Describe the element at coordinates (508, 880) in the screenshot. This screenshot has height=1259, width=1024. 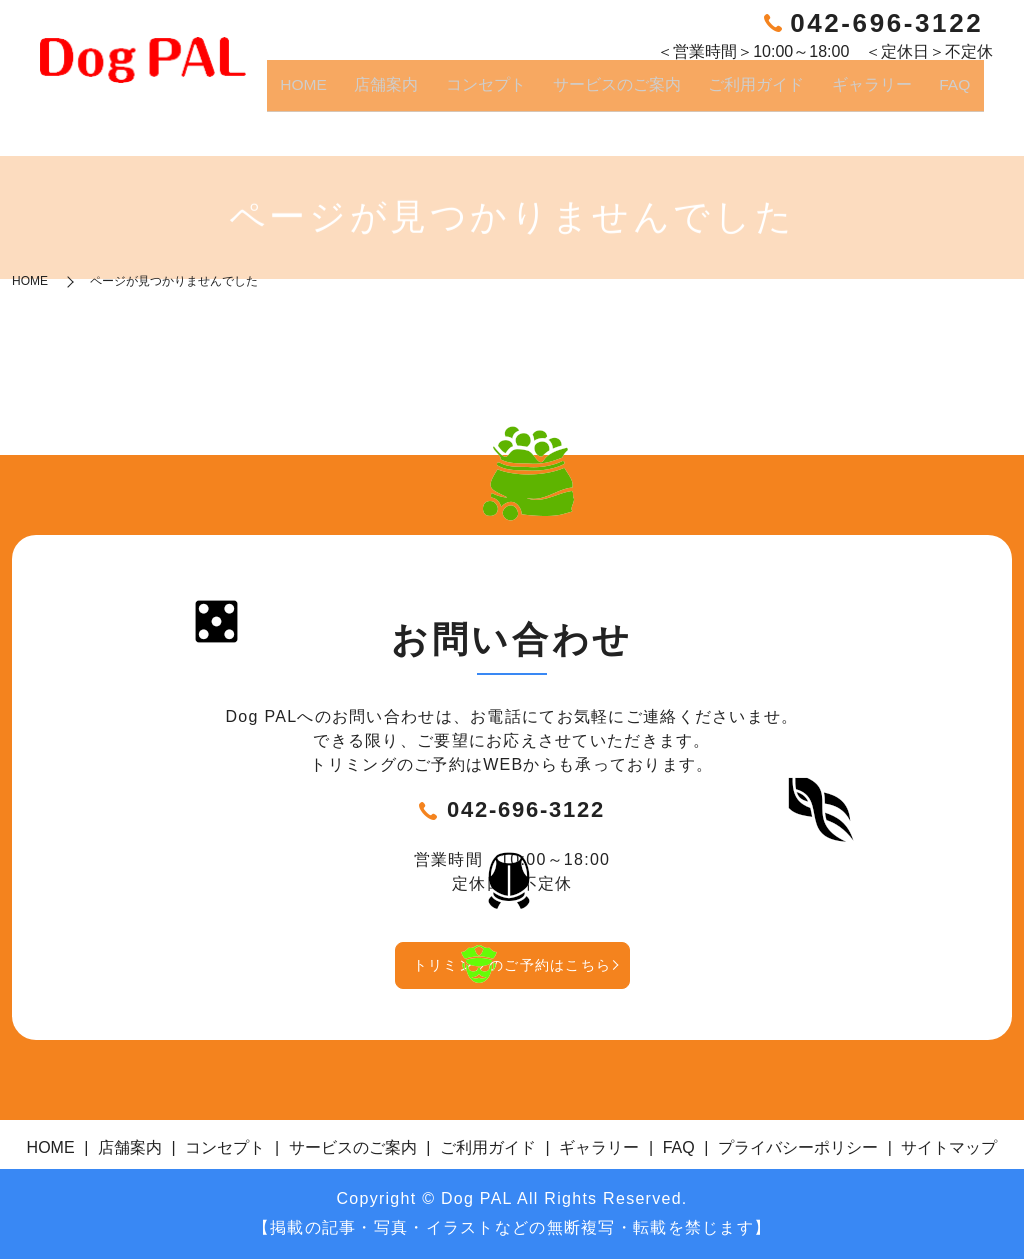
I see `equip armor or protective gear` at that location.